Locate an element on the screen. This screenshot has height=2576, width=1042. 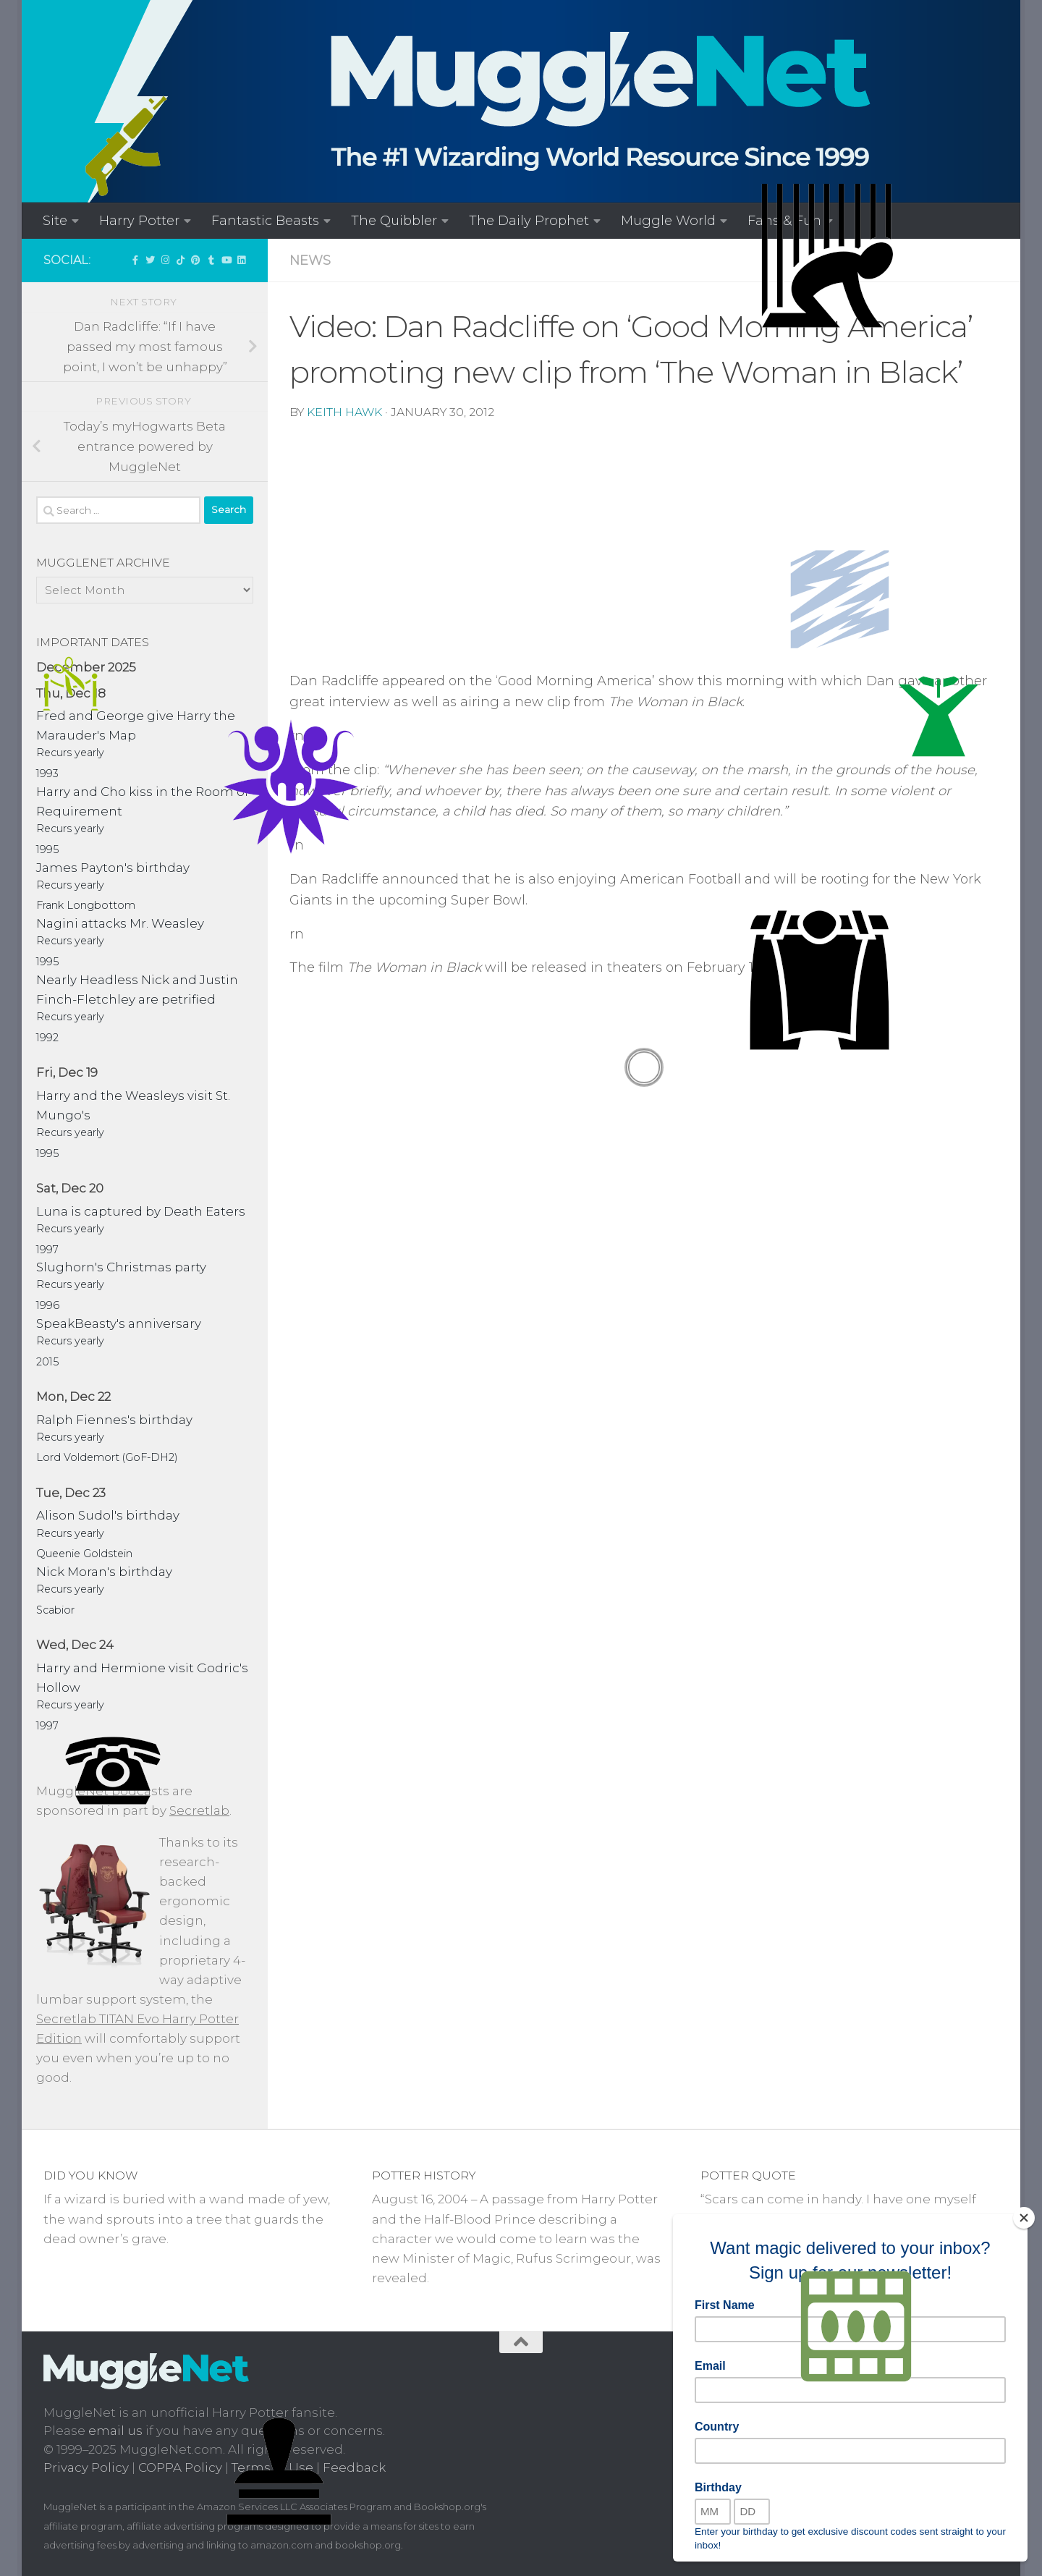
contact customer support via phone is located at coordinates (113, 1771).